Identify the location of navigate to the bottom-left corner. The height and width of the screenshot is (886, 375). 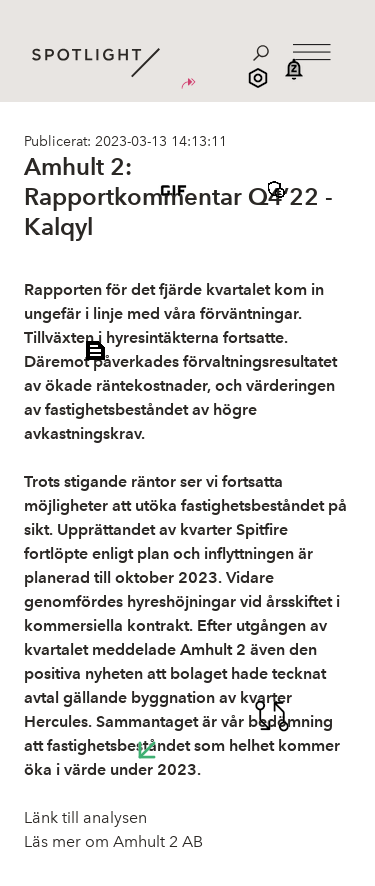
(147, 750).